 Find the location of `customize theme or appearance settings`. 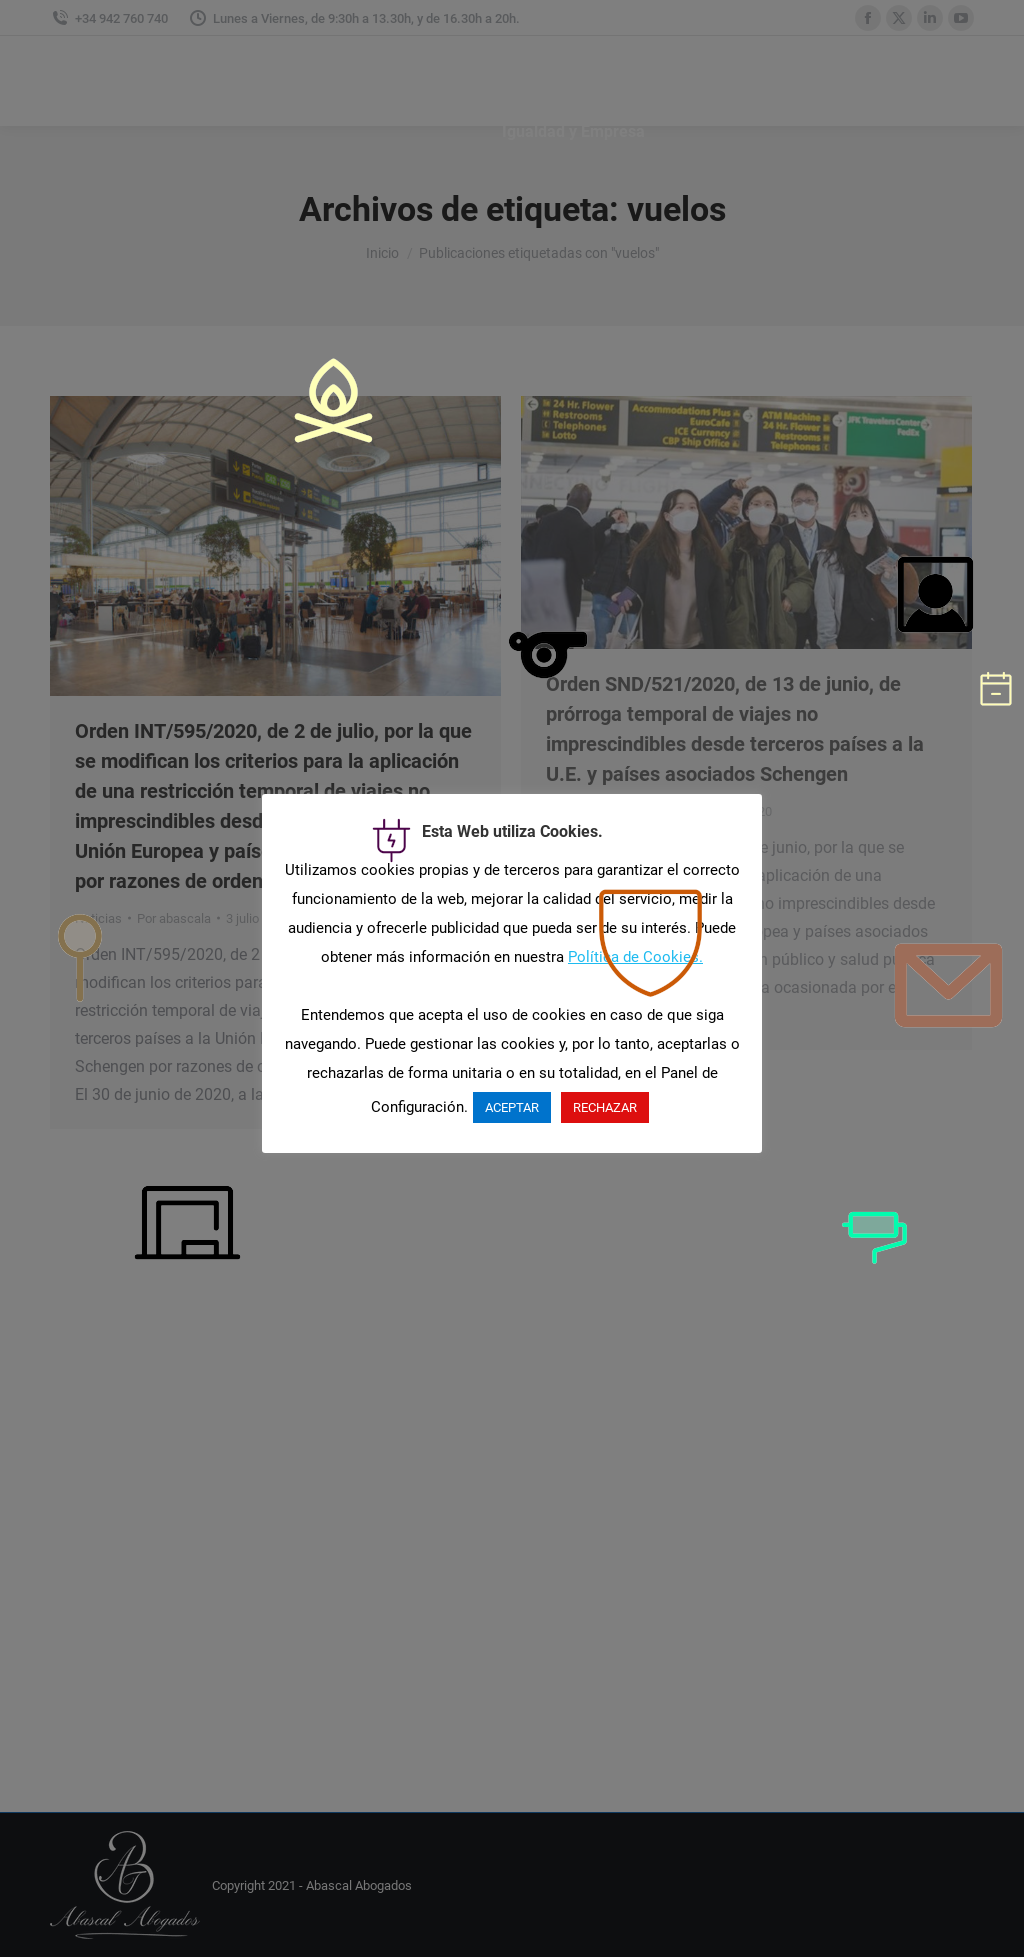

customize theme or appearance settings is located at coordinates (874, 1233).